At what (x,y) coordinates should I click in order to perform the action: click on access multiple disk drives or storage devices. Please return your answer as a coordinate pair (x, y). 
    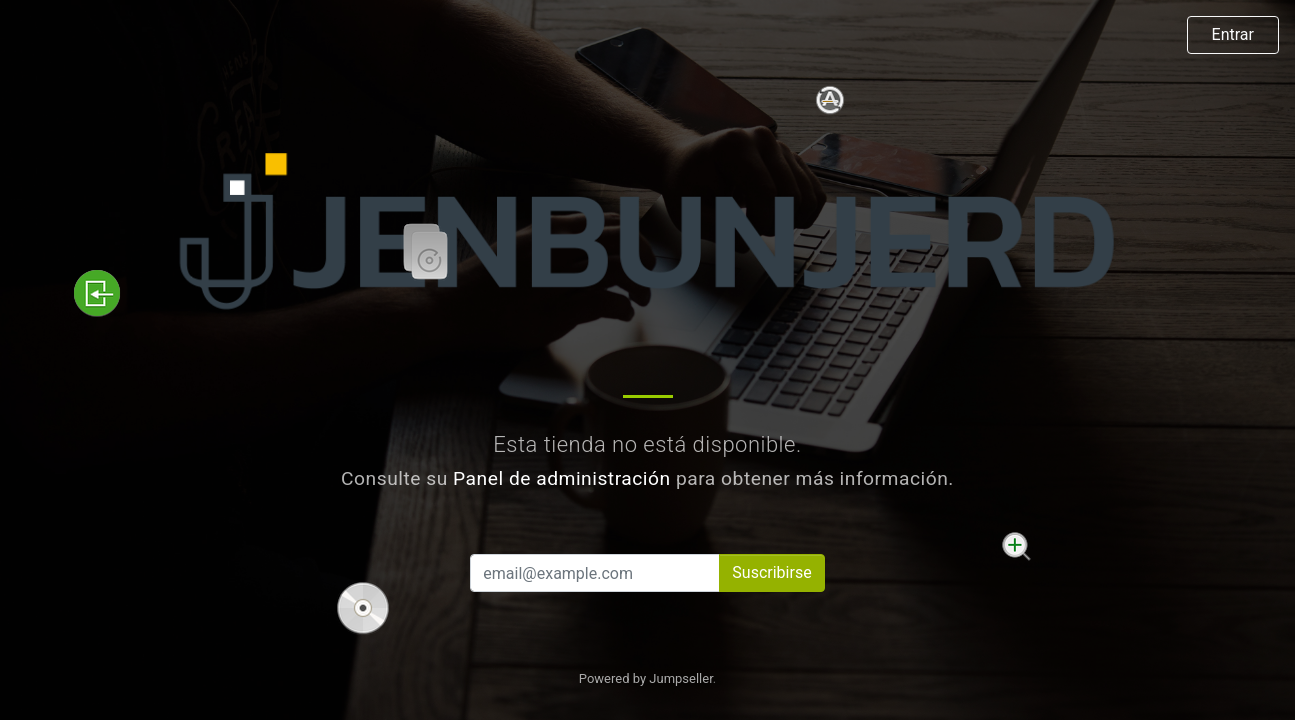
    Looking at the image, I should click on (425, 251).